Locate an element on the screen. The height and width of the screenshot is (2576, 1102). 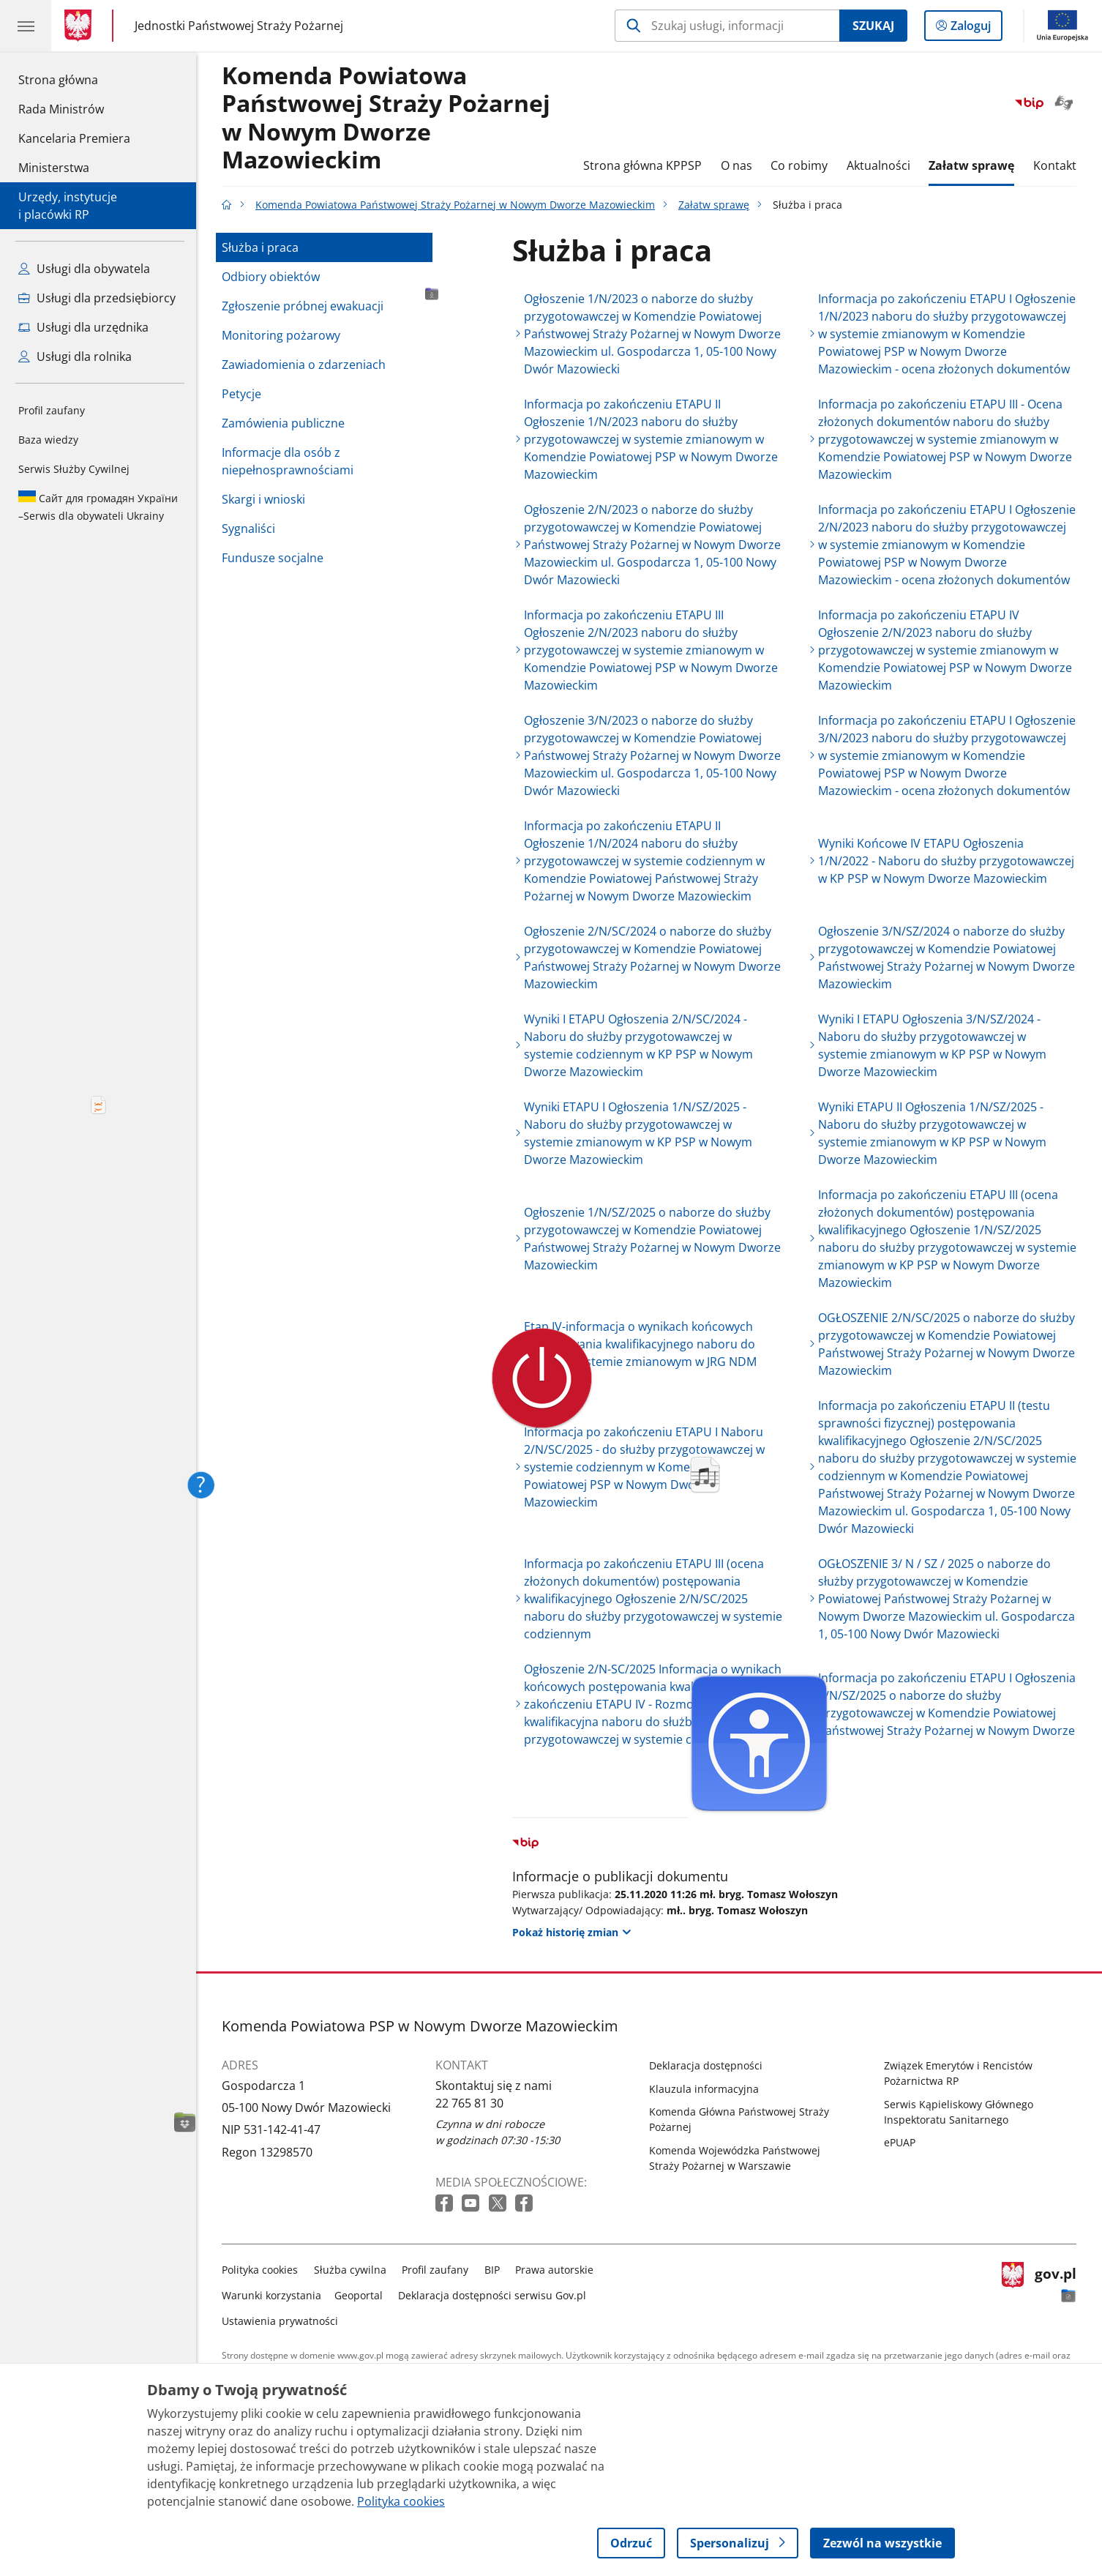
a melody or music audio file is located at coordinates (705, 1474).